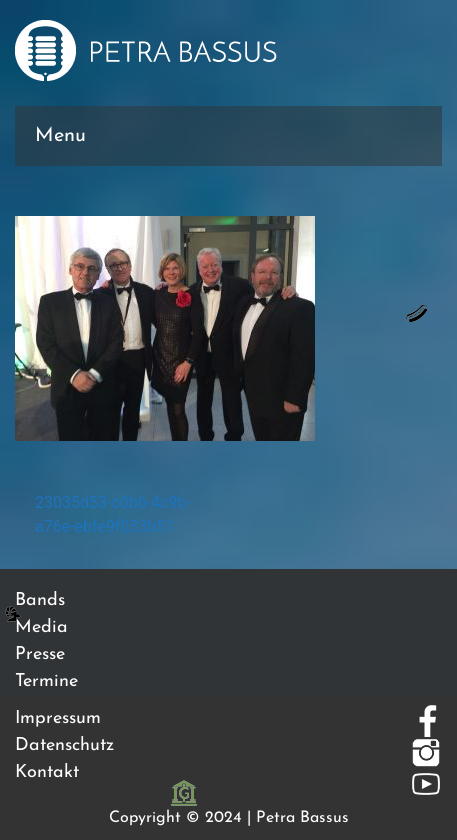 This screenshot has height=840, width=457. What do you see at coordinates (416, 313) in the screenshot?
I see `browse food or restaurant options` at bounding box center [416, 313].